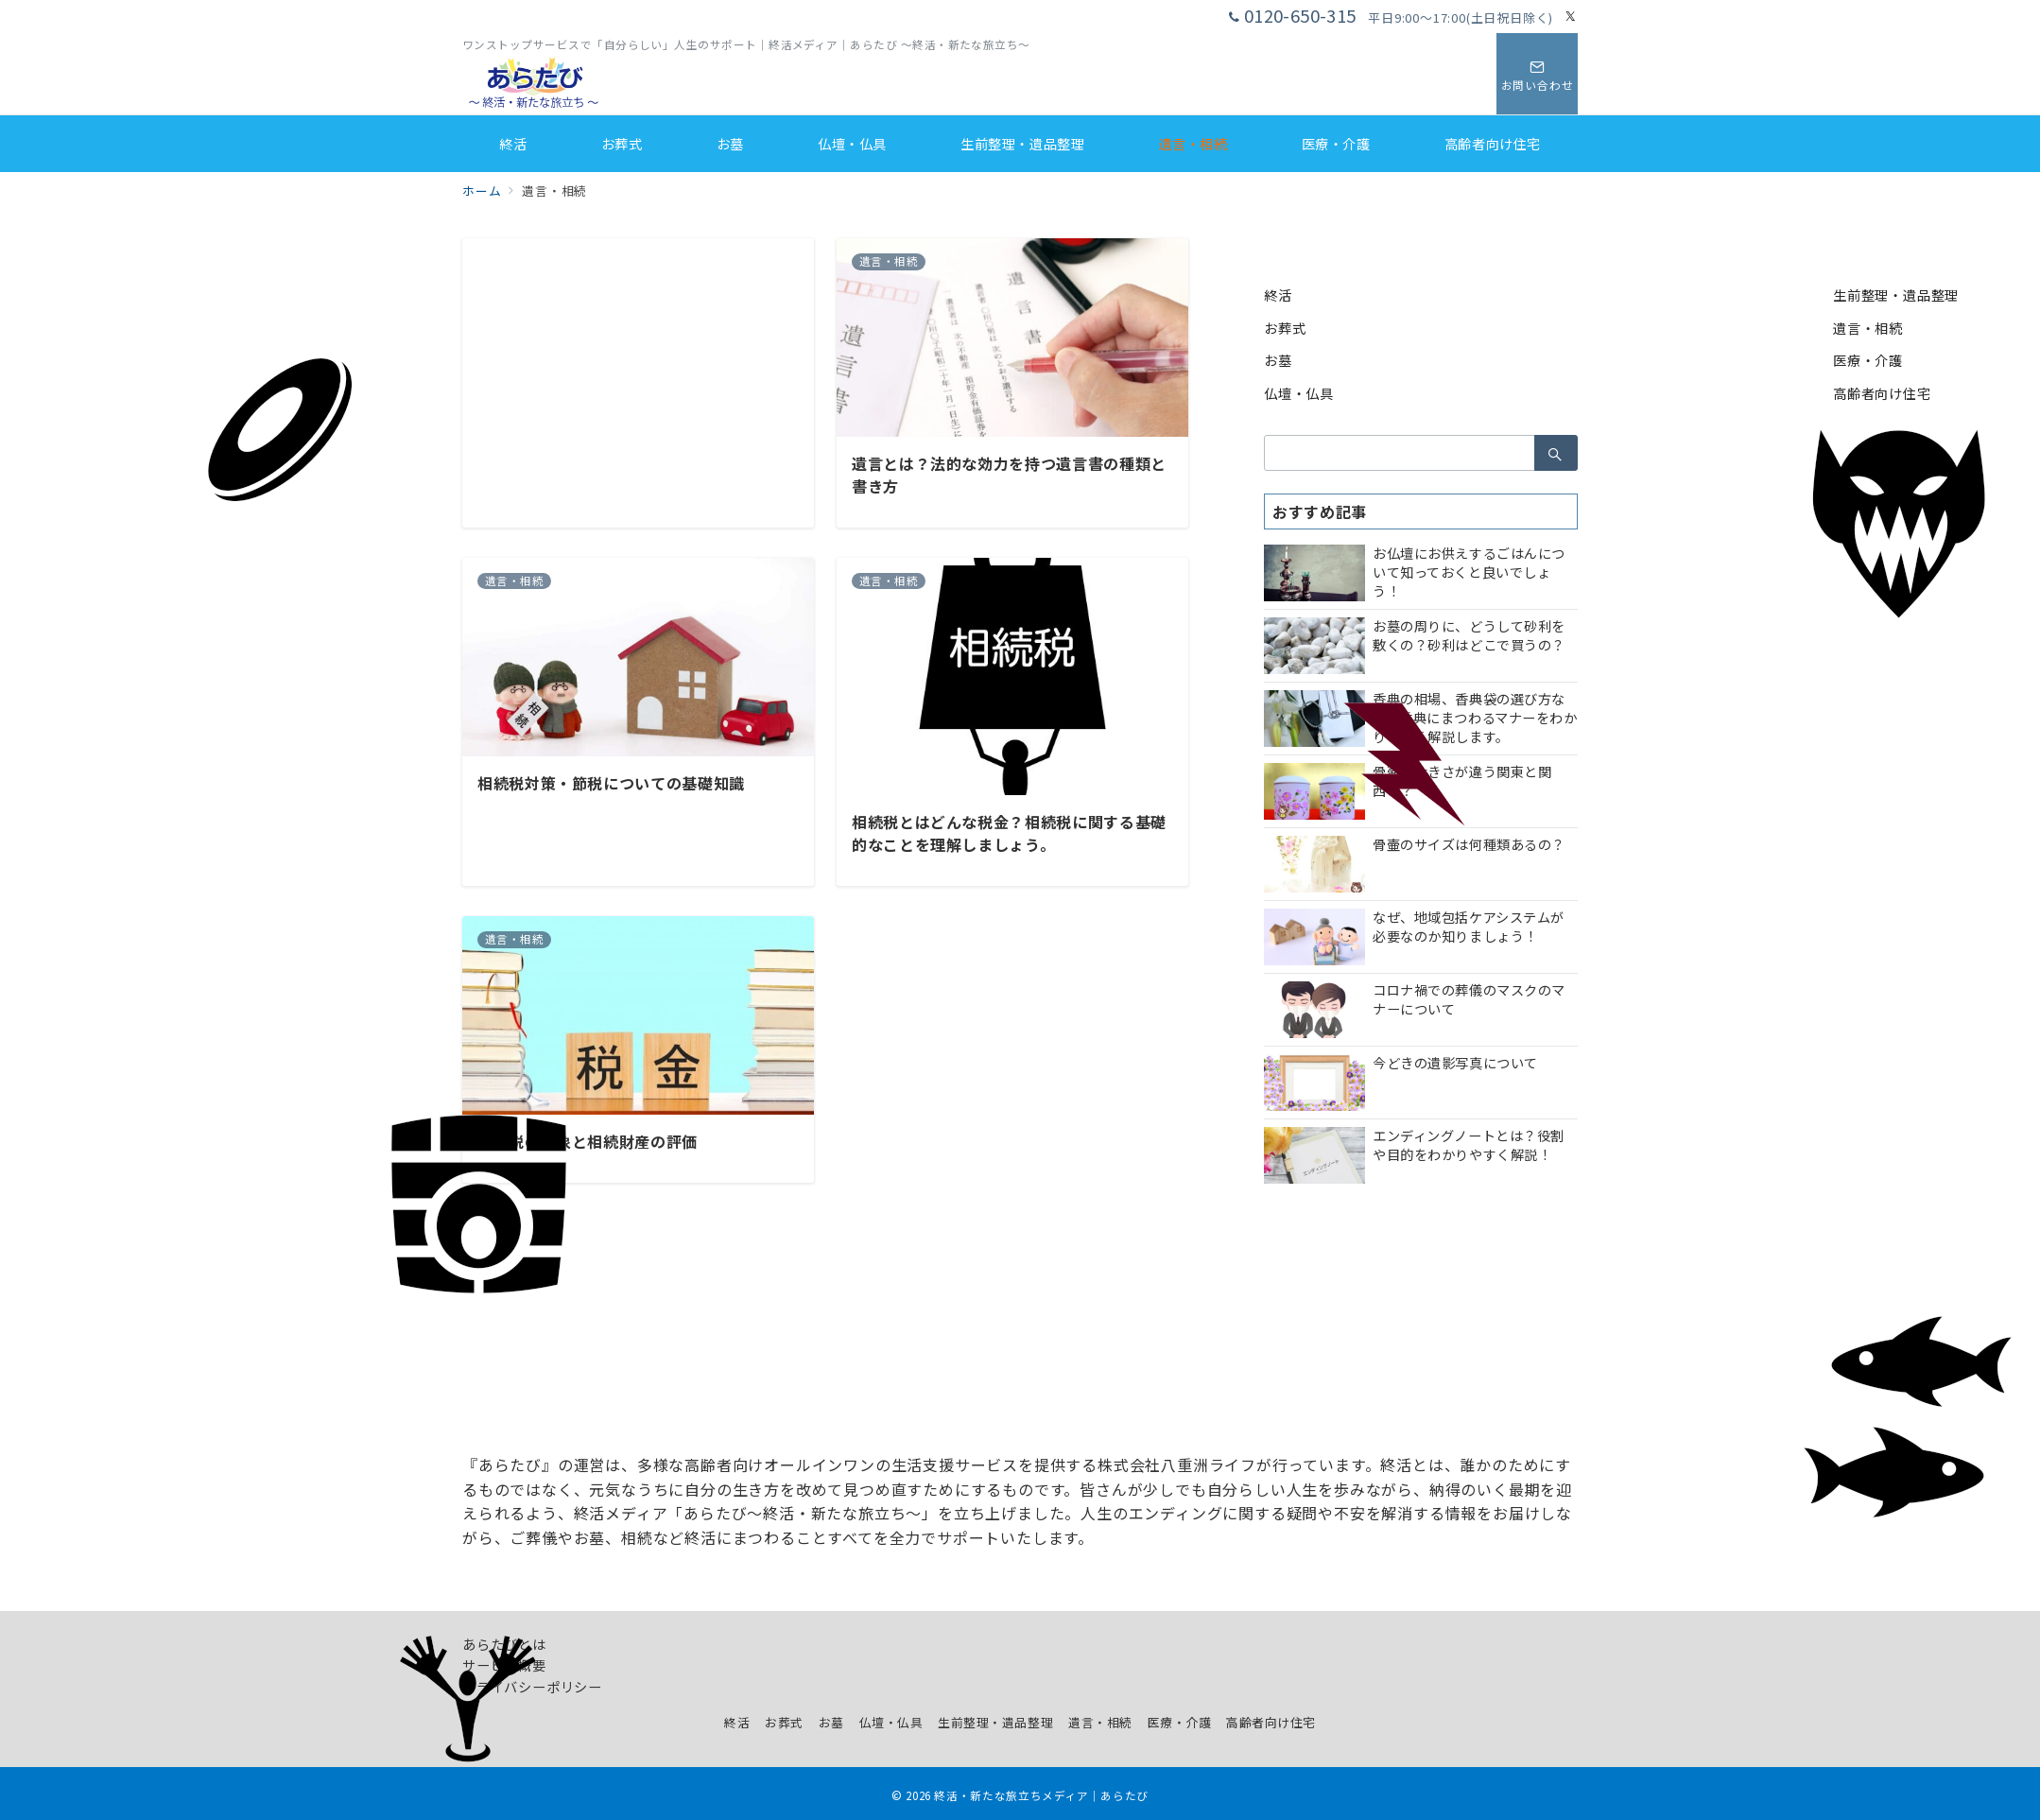  What do you see at coordinates (467, 1694) in the screenshot?
I see `indicates a trap or hazard in gameplay` at bounding box center [467, 1694].